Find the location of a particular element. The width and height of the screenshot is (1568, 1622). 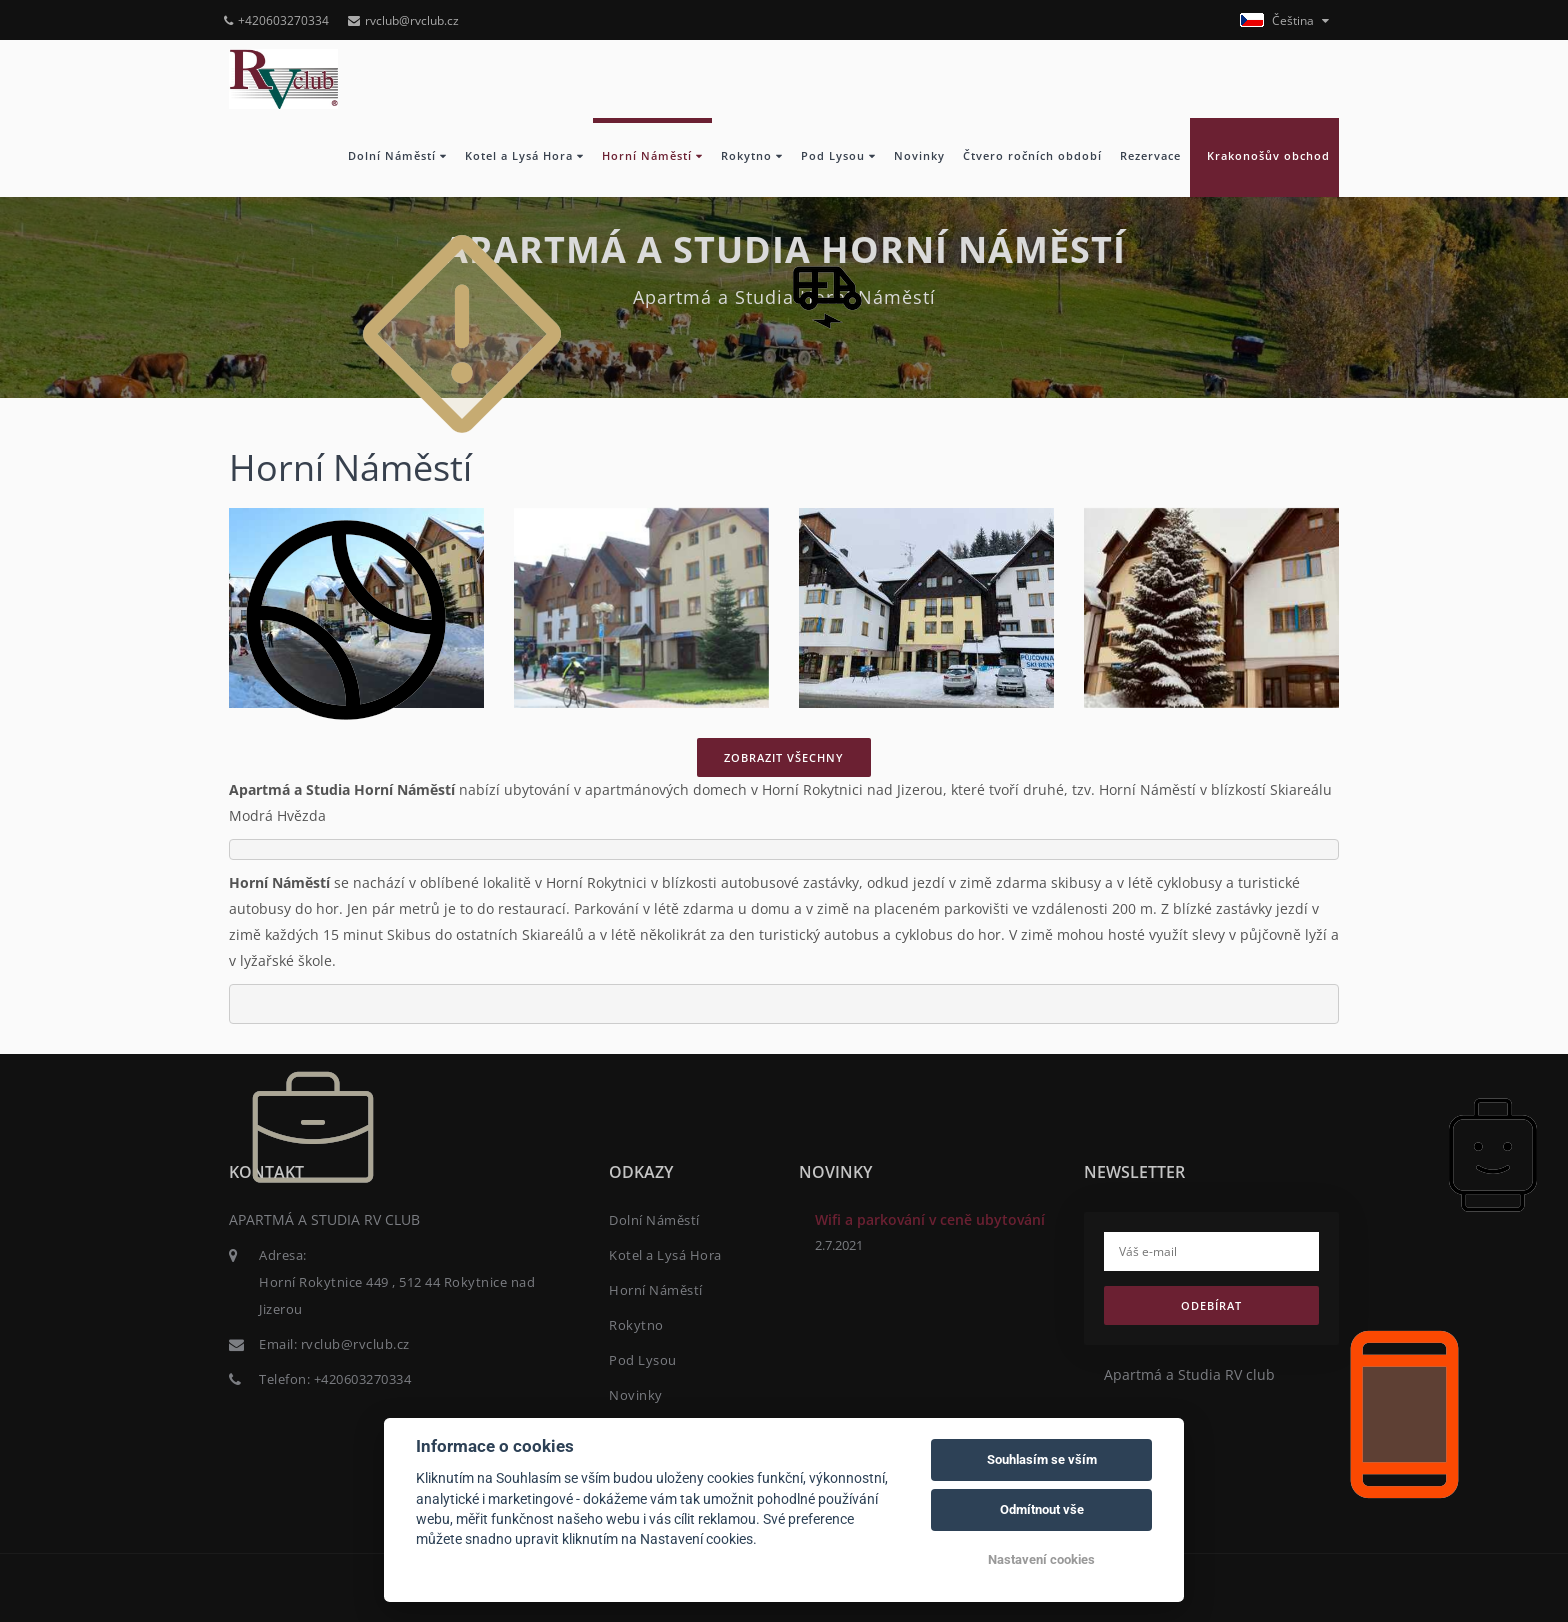

access work or business-related content is located at coordinates (313, 1132).